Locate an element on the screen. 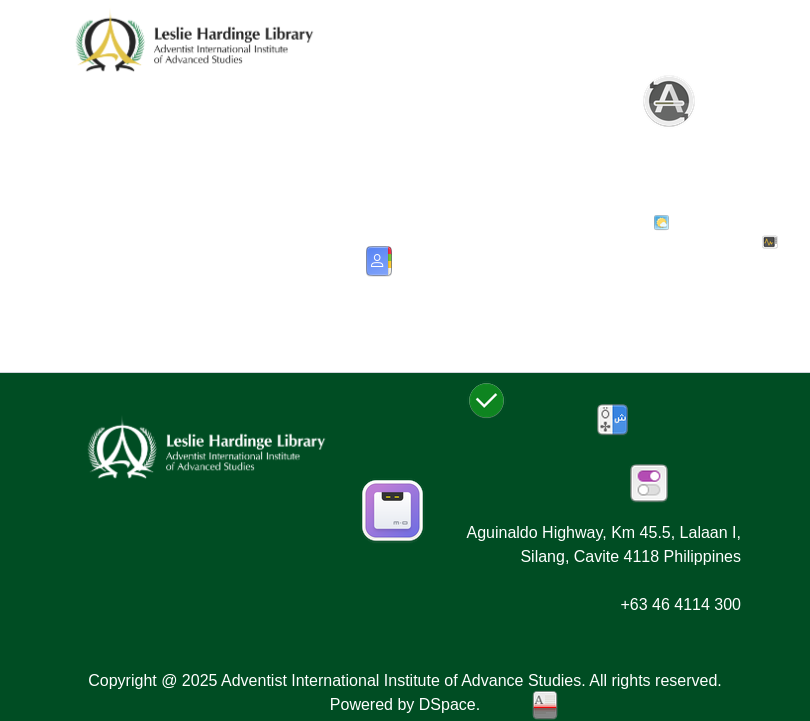  open gnome tweaks settings is located at coordinates (649, 483).